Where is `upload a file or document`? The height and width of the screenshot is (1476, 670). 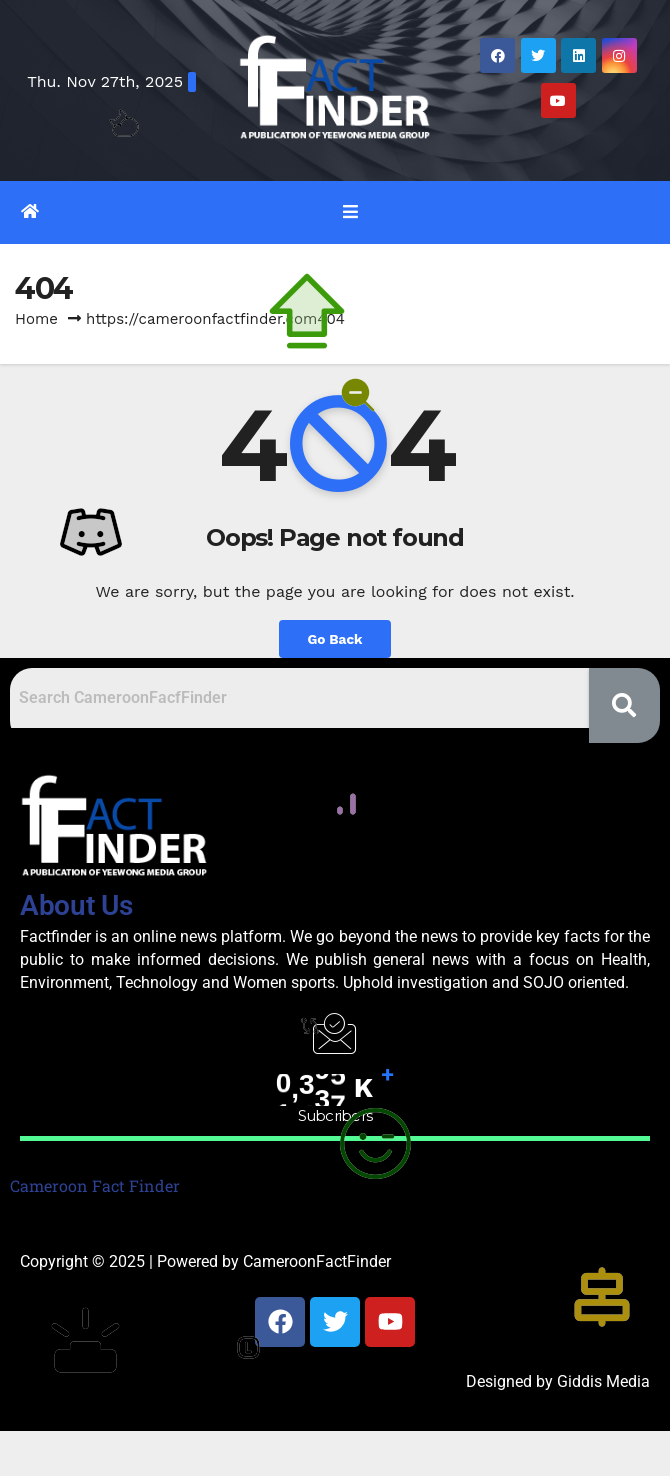 upload a file or document is located at coordinates (307, 314).